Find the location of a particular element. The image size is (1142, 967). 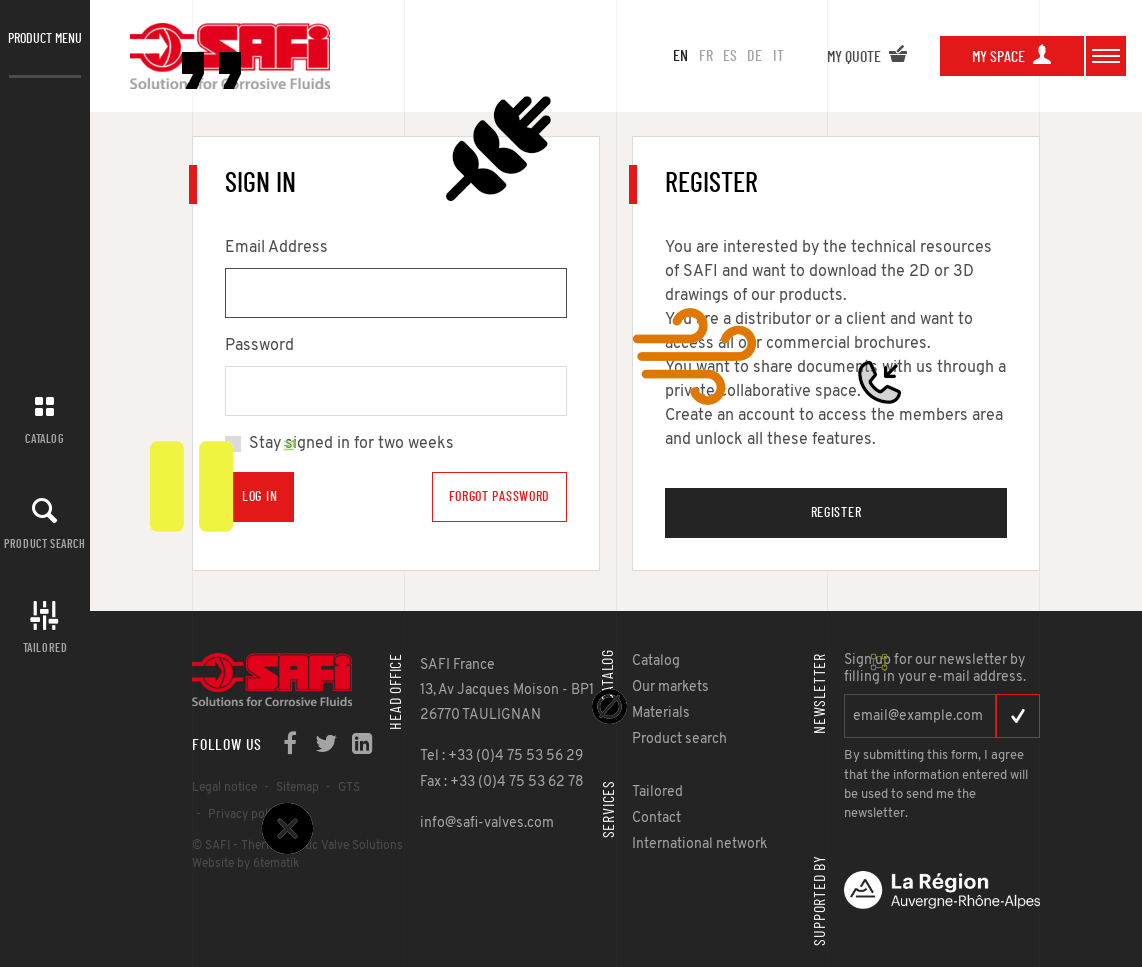

sort items in descending order is located at coordinates (289, 445).